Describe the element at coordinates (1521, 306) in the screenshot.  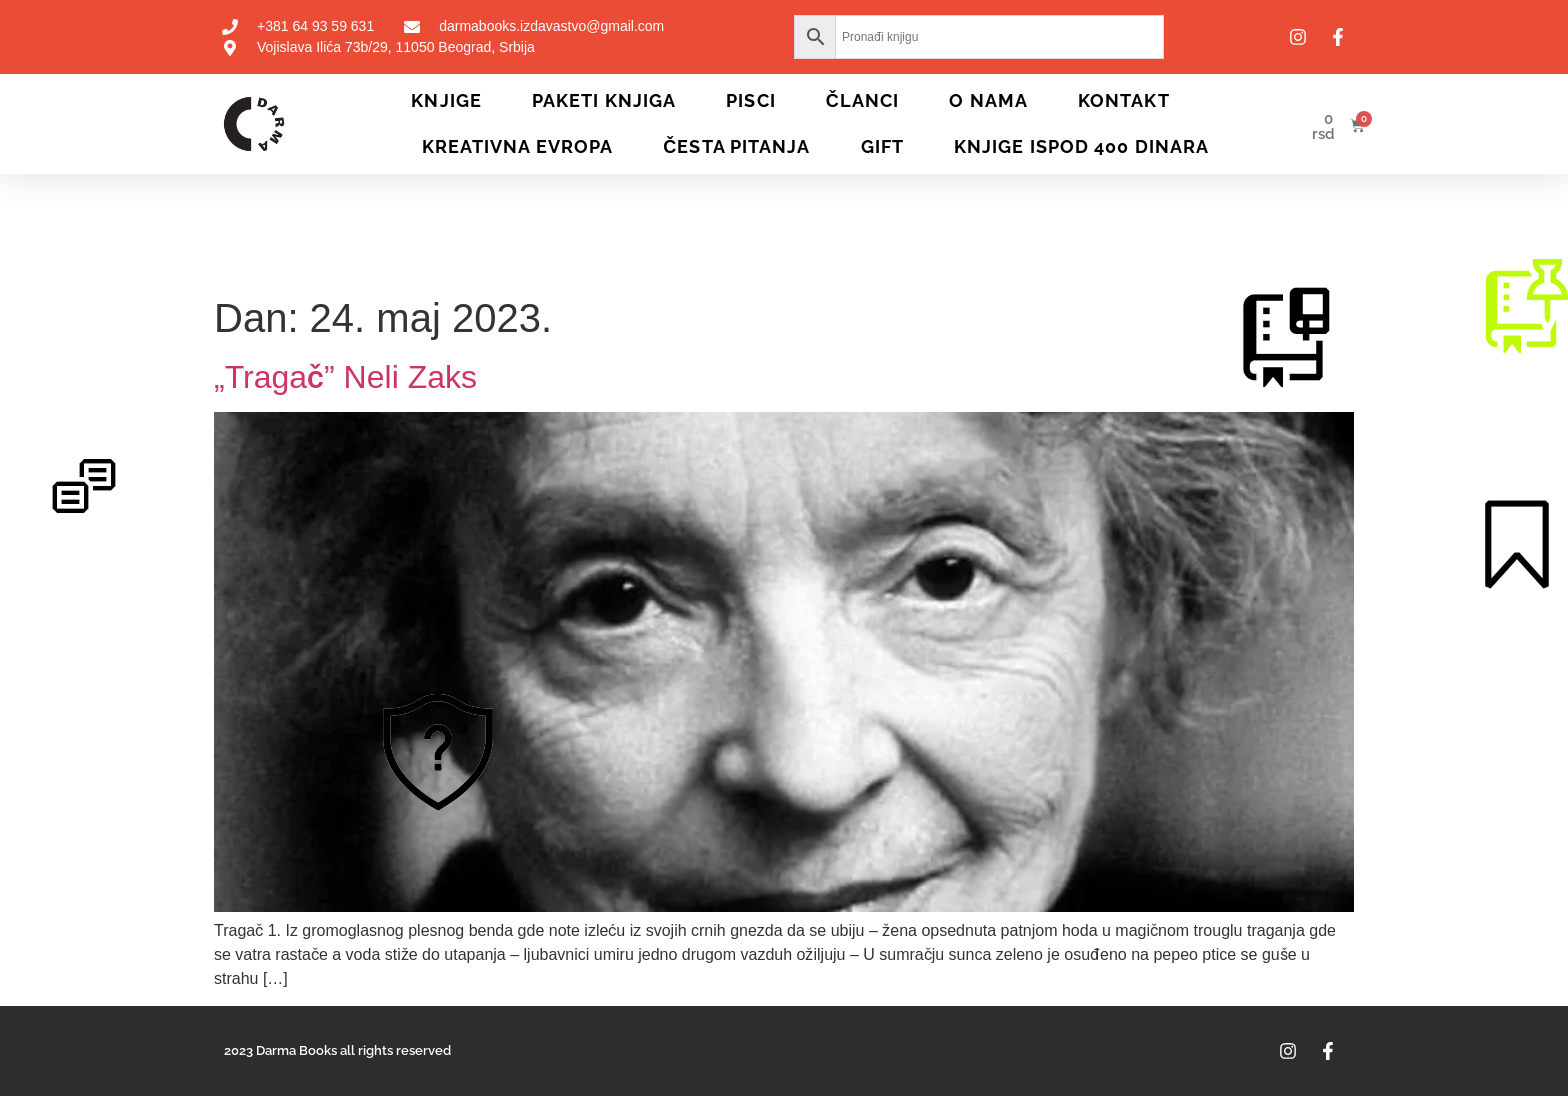
I see `pin a repository to your profile or dashboard` at that location.